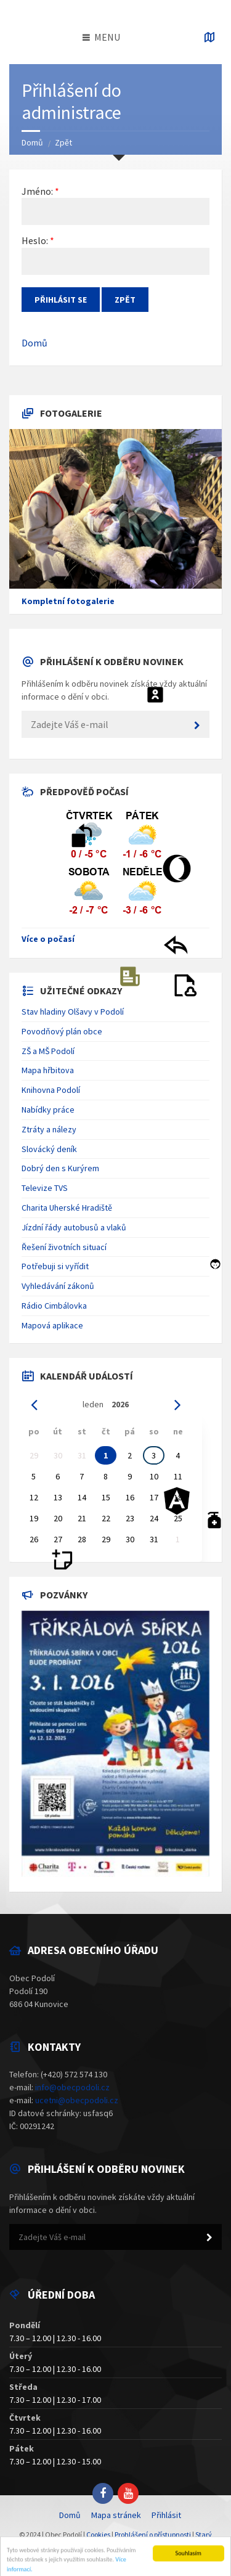 This screenshot has height=2576, width=231. I want to click on open HedgeDoc collaborative markdown editor, so click(215, 1264).